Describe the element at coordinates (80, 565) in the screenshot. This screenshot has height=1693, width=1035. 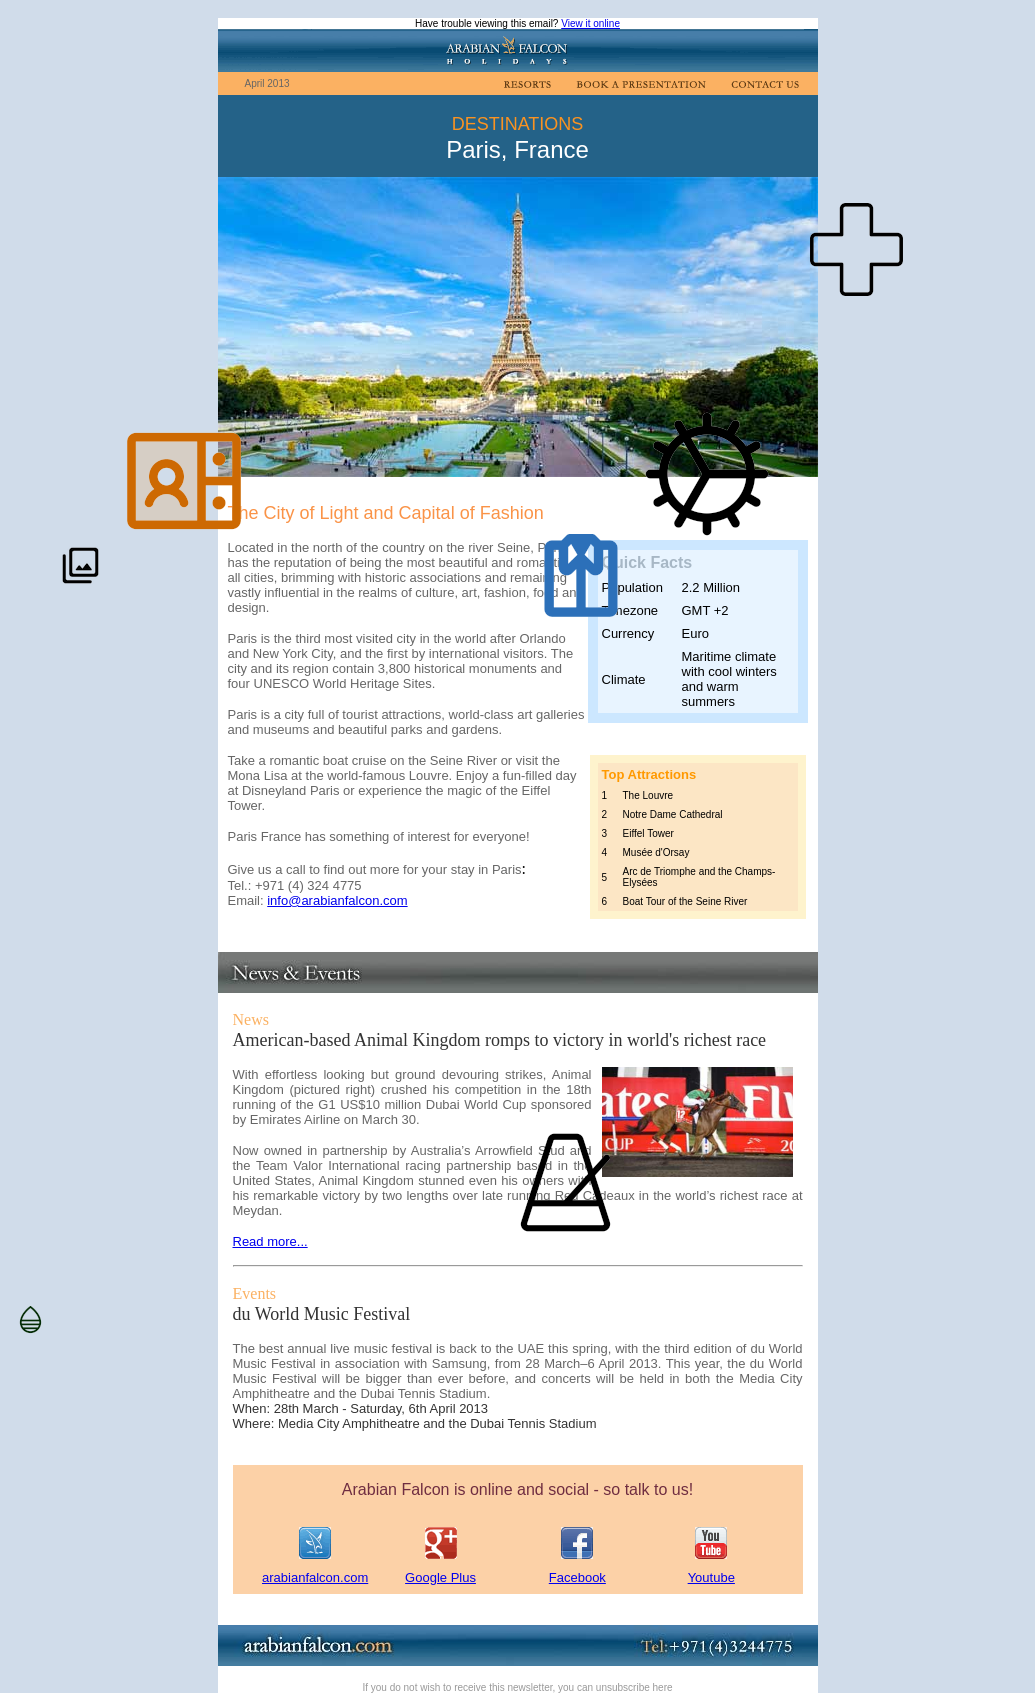
I see `filter or sort images in a gallery` at that location.